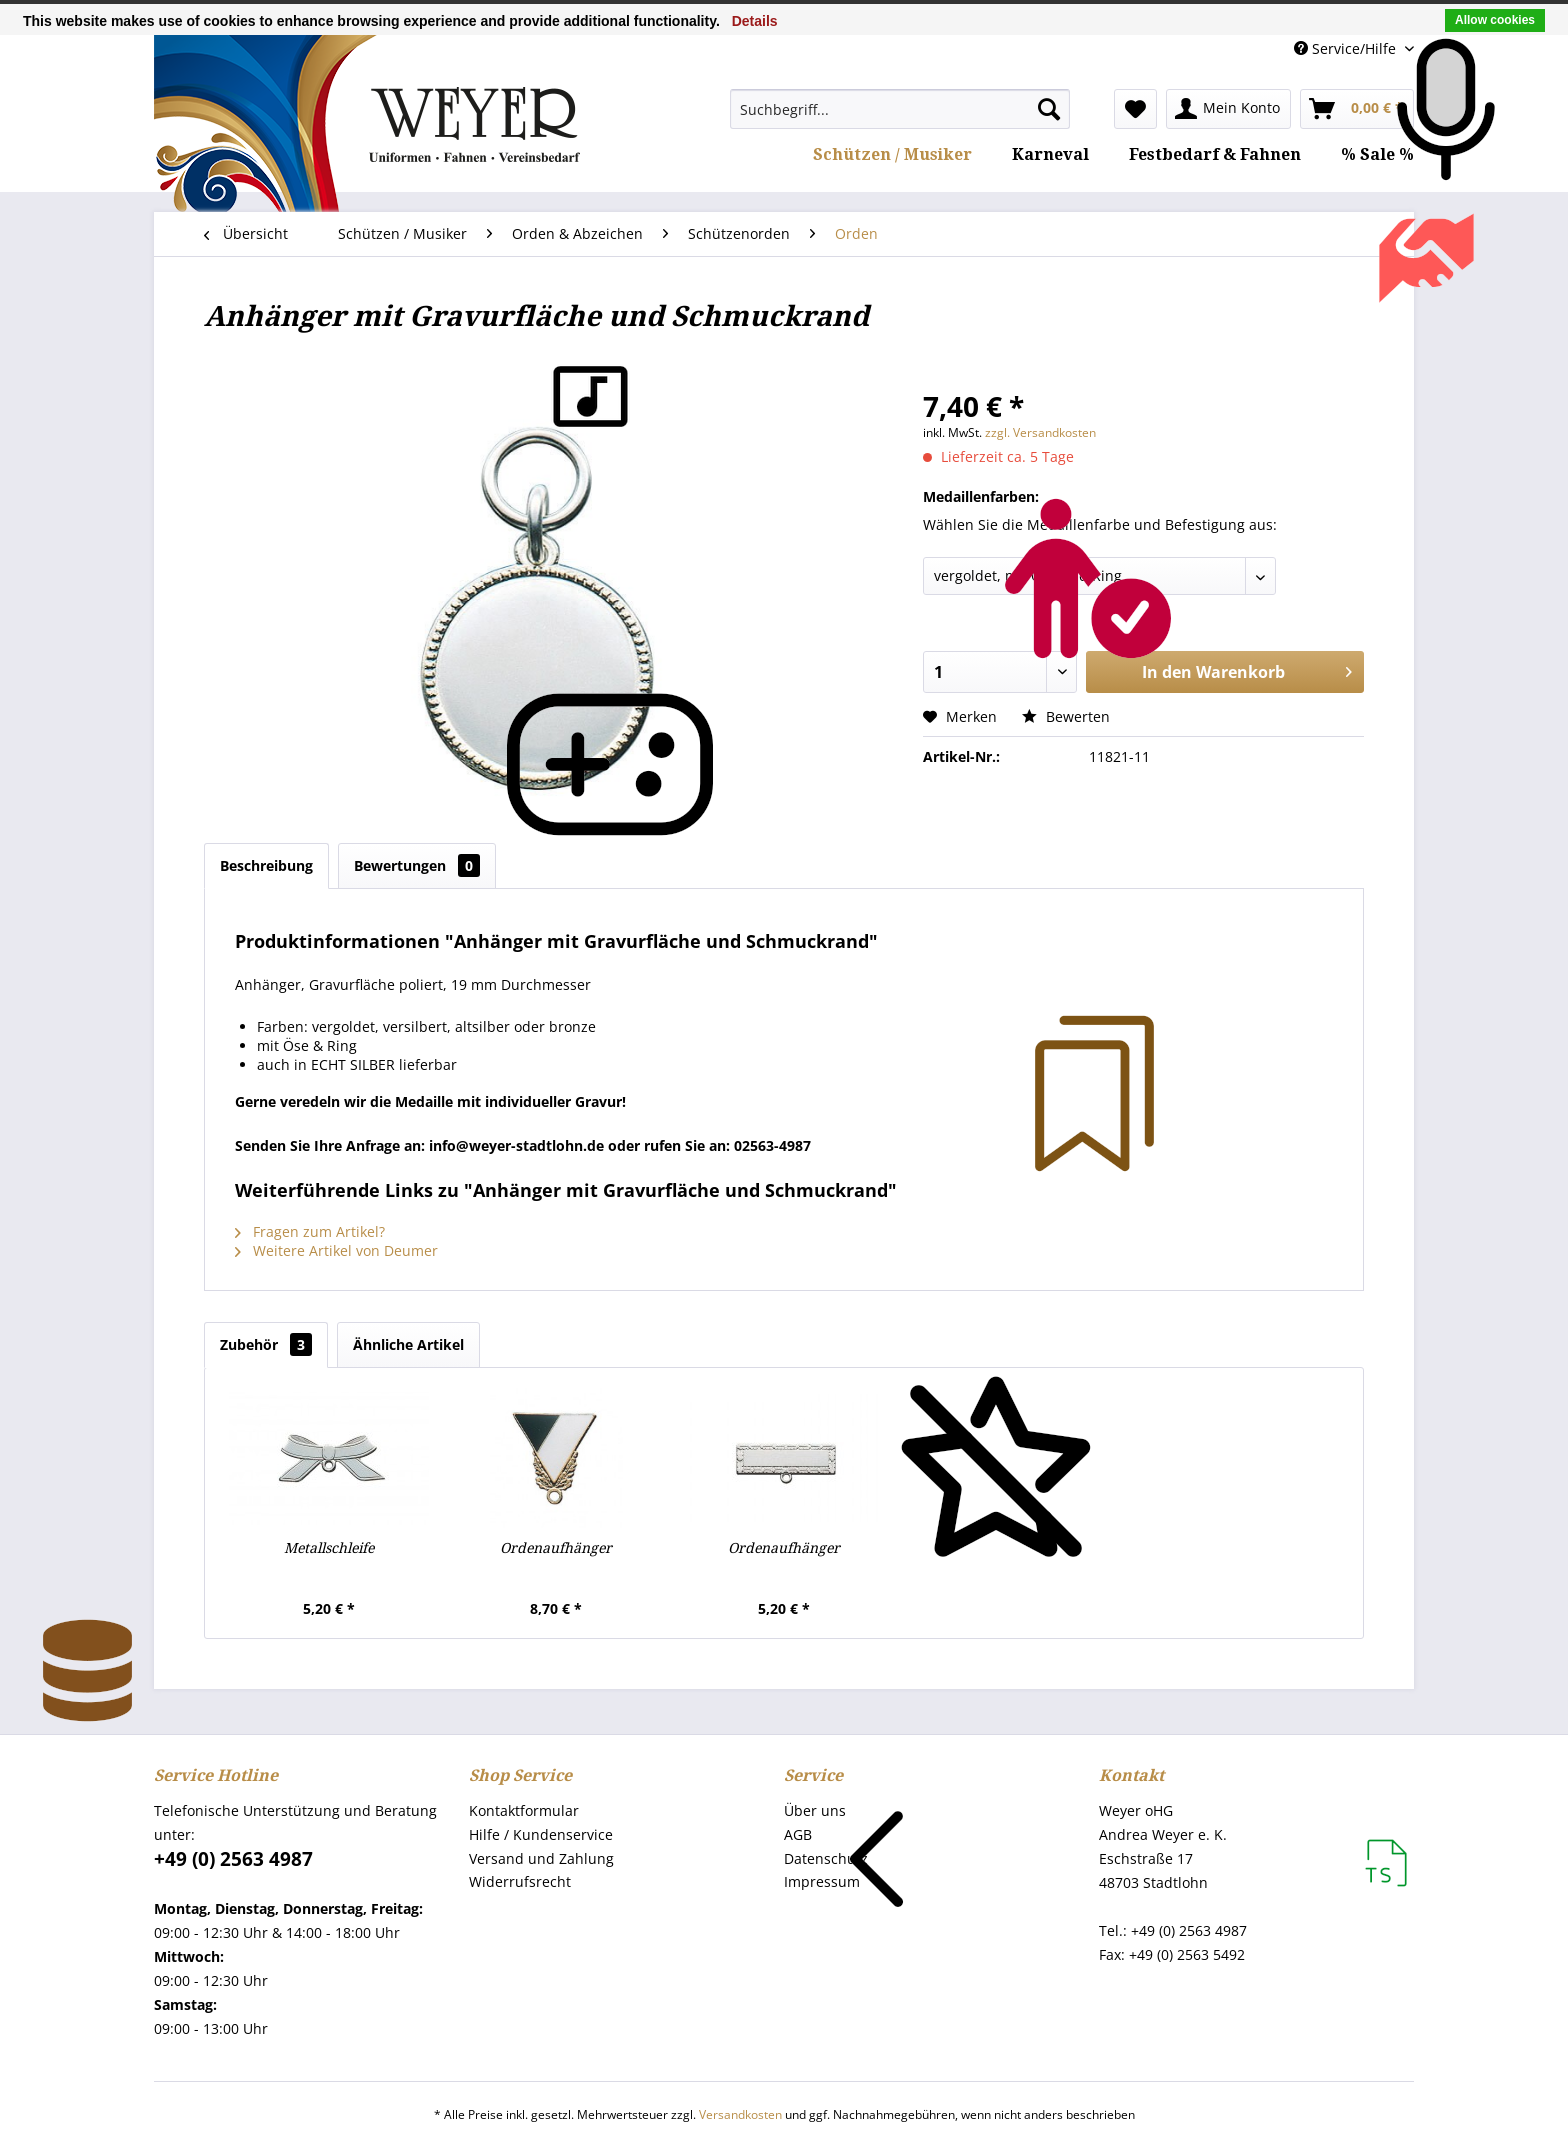  Describe the element at coordinates (1426, 255) in the screenshot. I see `access help or support resources` at that location.